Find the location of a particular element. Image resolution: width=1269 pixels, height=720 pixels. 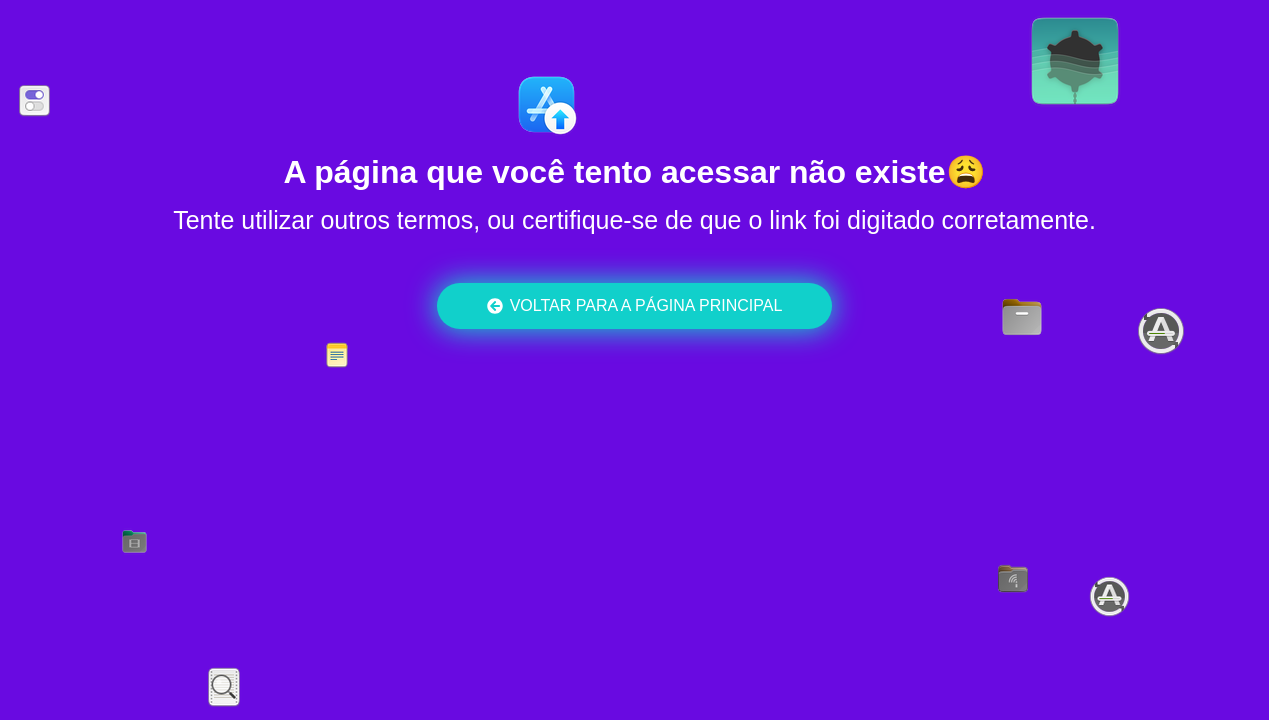

launch gnome mines game is located at coordinates (1075, 61).